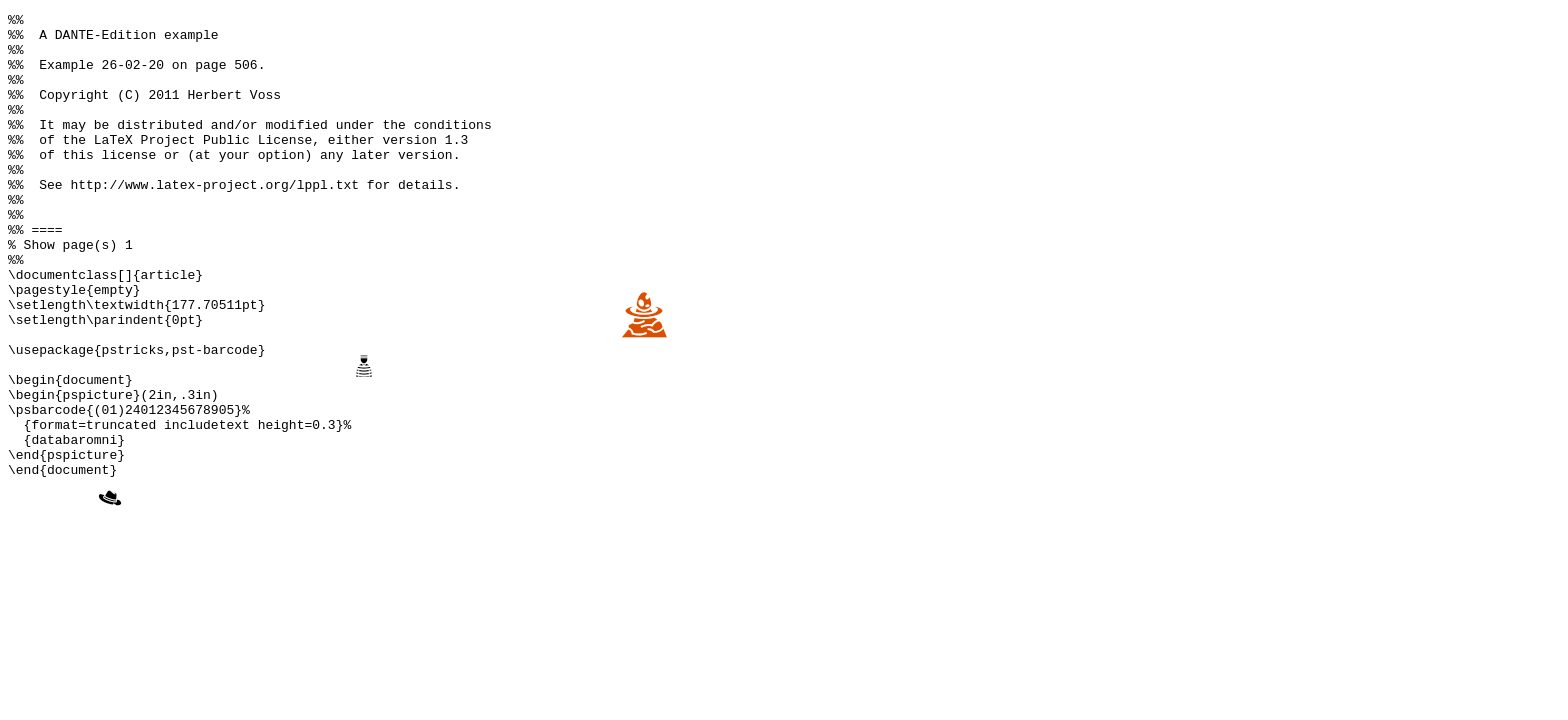  Describe the element at coordinates (110, 498) in the screenshot. I see `select a detective or spy character` at that location.